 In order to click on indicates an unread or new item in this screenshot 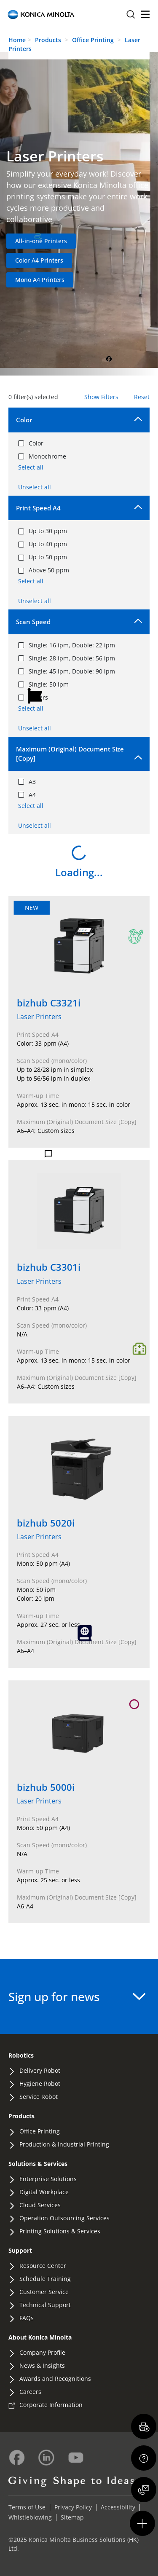, I will do `click(134, 1704)`.